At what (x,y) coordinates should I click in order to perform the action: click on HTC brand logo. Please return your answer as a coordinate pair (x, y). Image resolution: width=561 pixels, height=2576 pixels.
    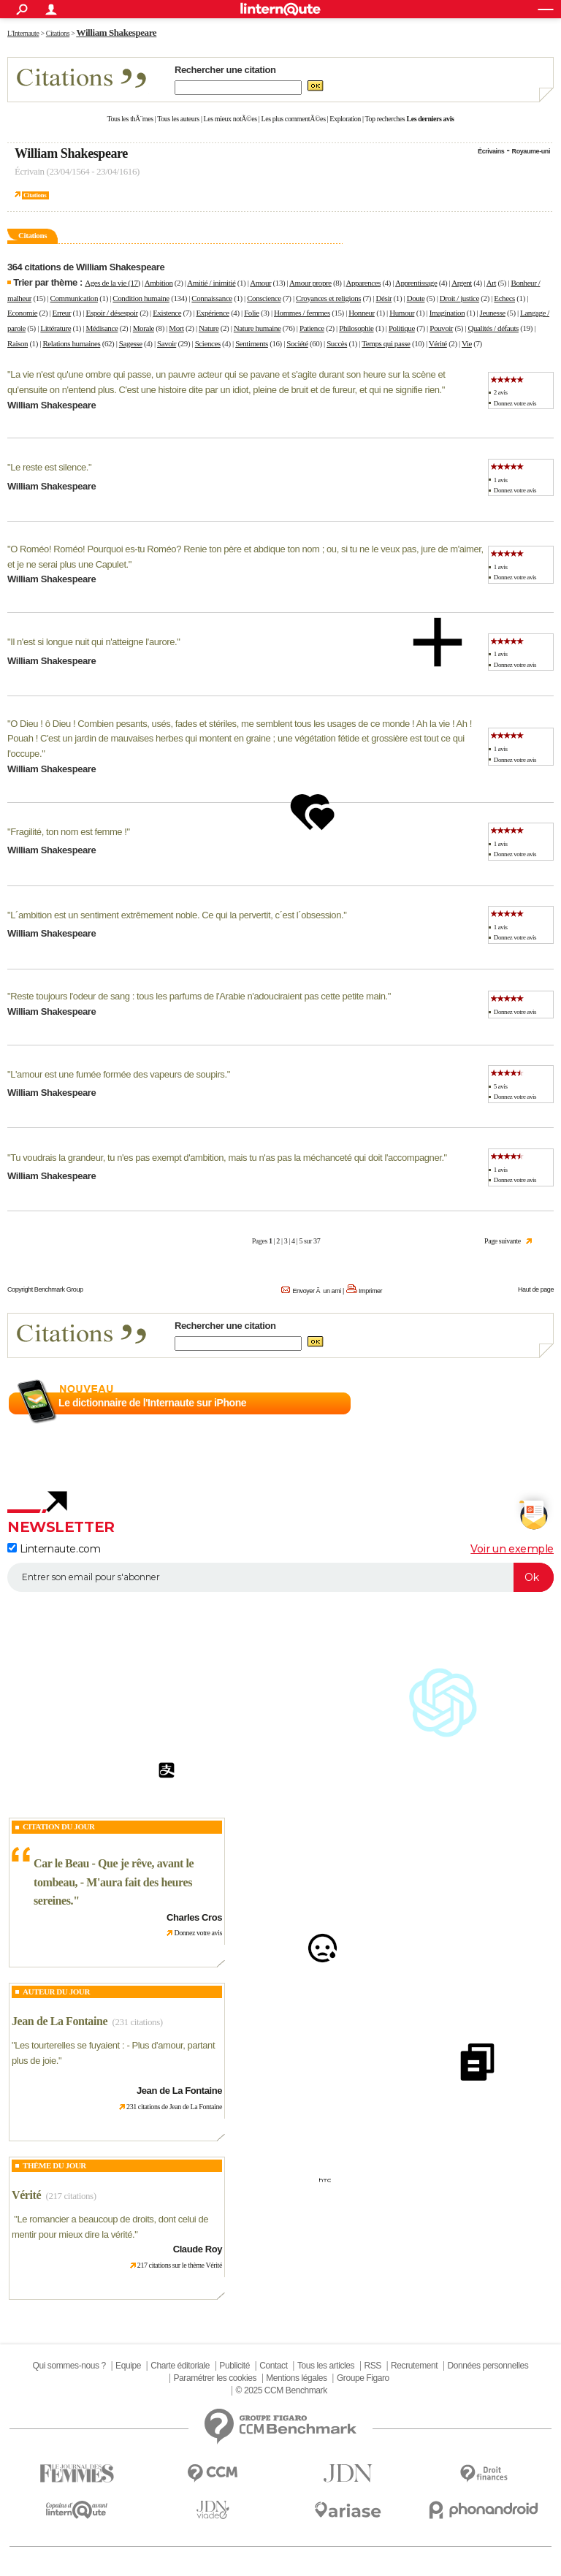
    Looking at the image, I should click on (325, 2180).